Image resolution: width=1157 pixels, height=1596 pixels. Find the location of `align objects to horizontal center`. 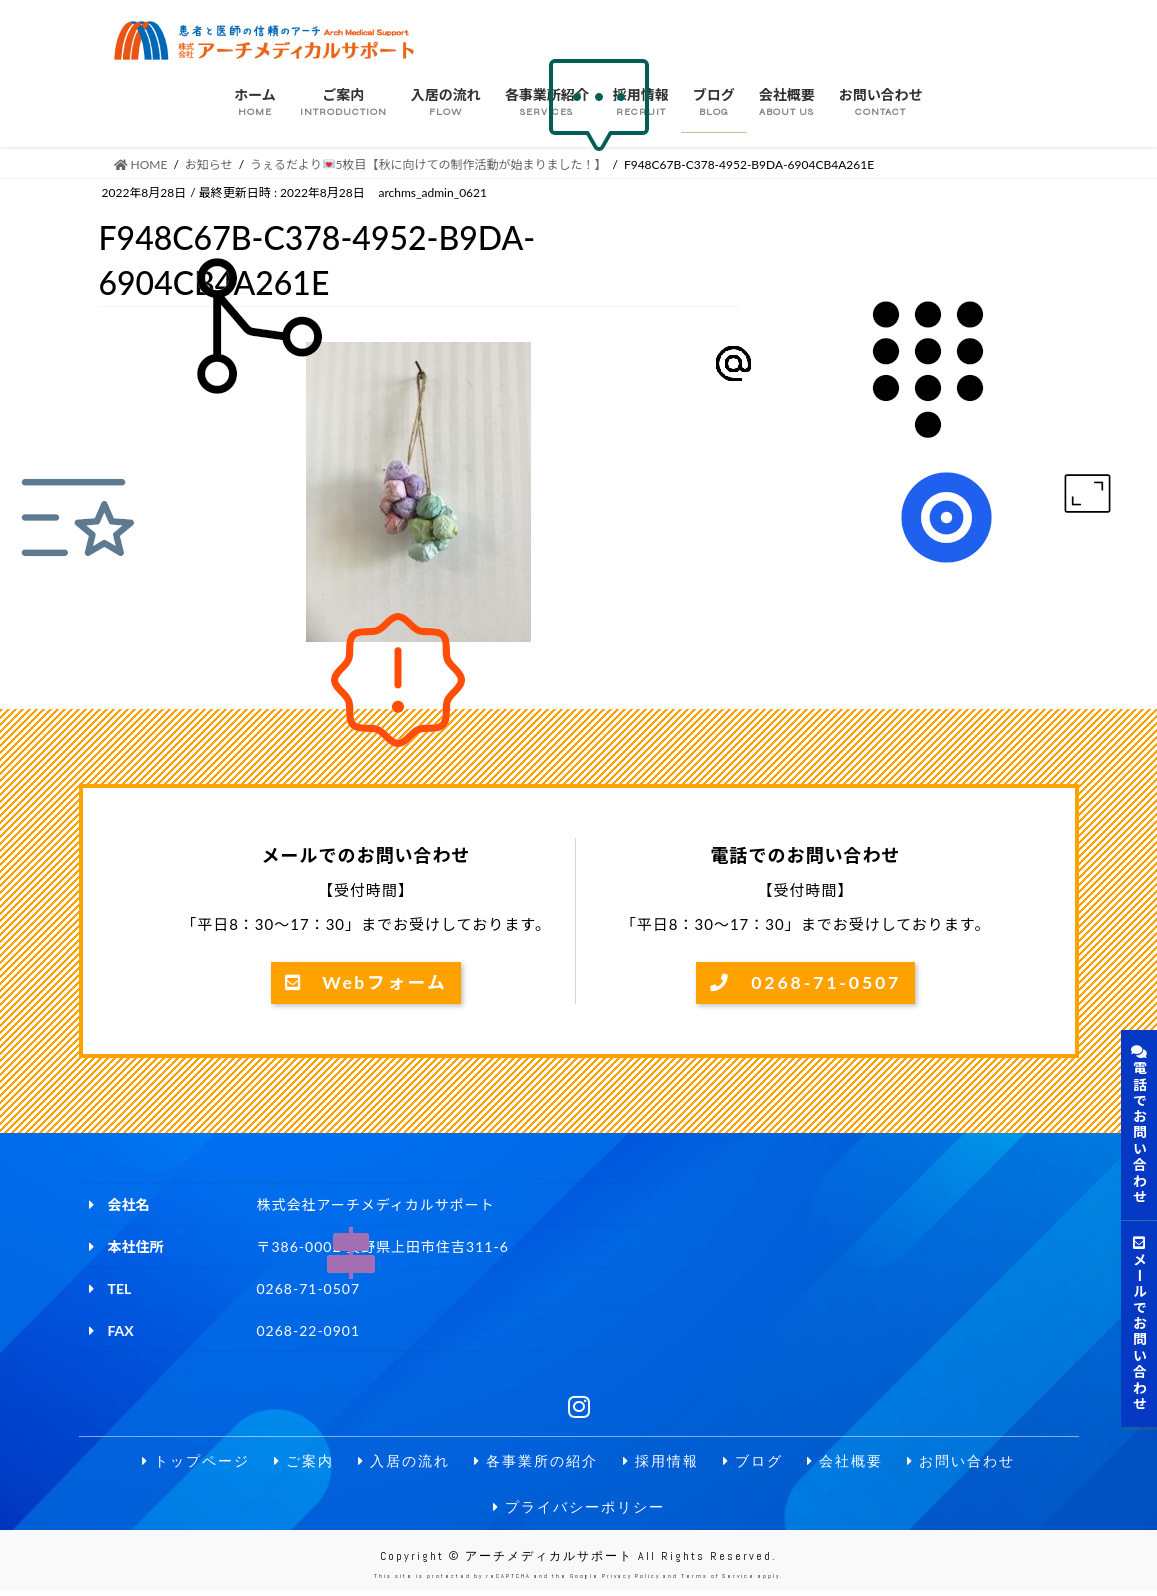

align objects to horizontal center is located at coordinates (351, 1253).